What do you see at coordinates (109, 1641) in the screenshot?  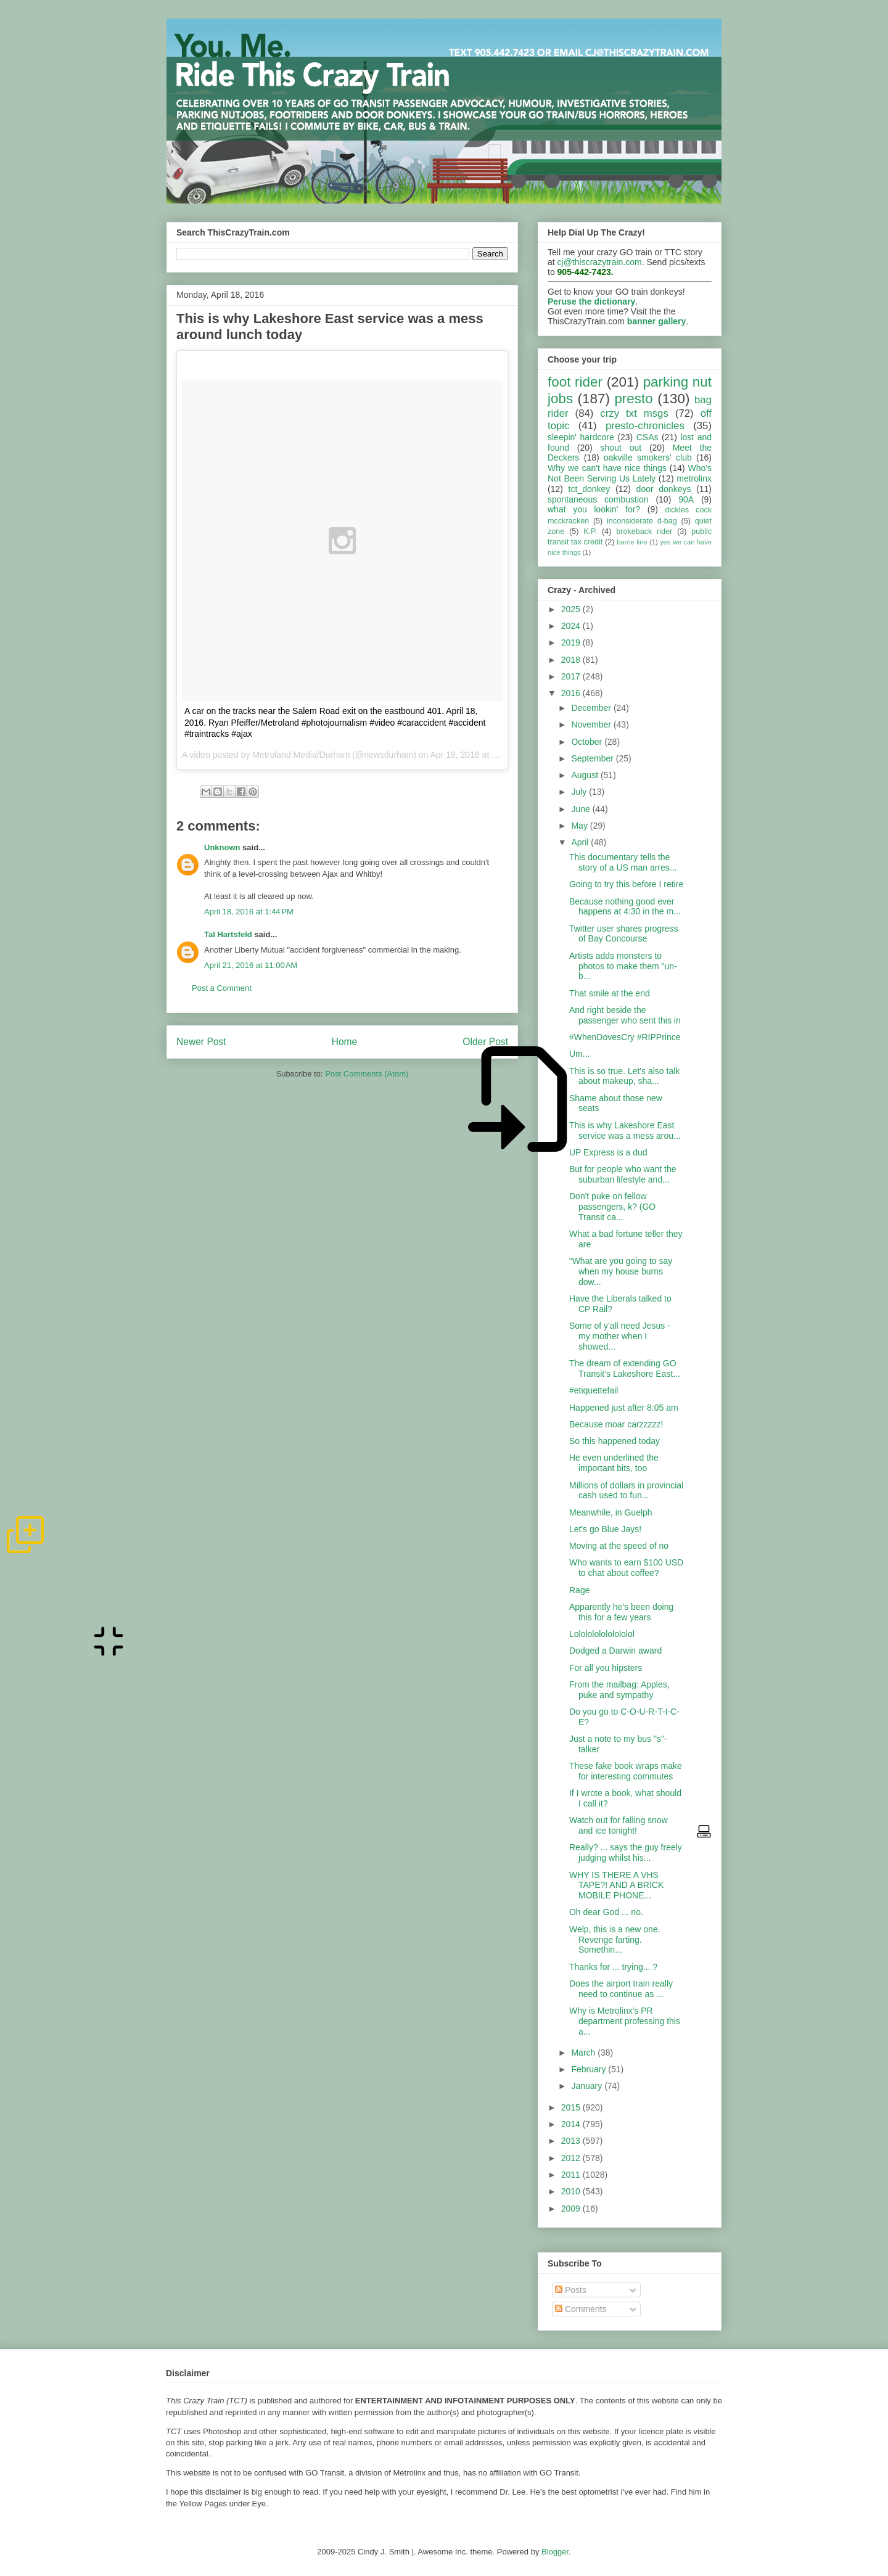 I see `exit fullscreen mode` at bounding box center [109, 1641].